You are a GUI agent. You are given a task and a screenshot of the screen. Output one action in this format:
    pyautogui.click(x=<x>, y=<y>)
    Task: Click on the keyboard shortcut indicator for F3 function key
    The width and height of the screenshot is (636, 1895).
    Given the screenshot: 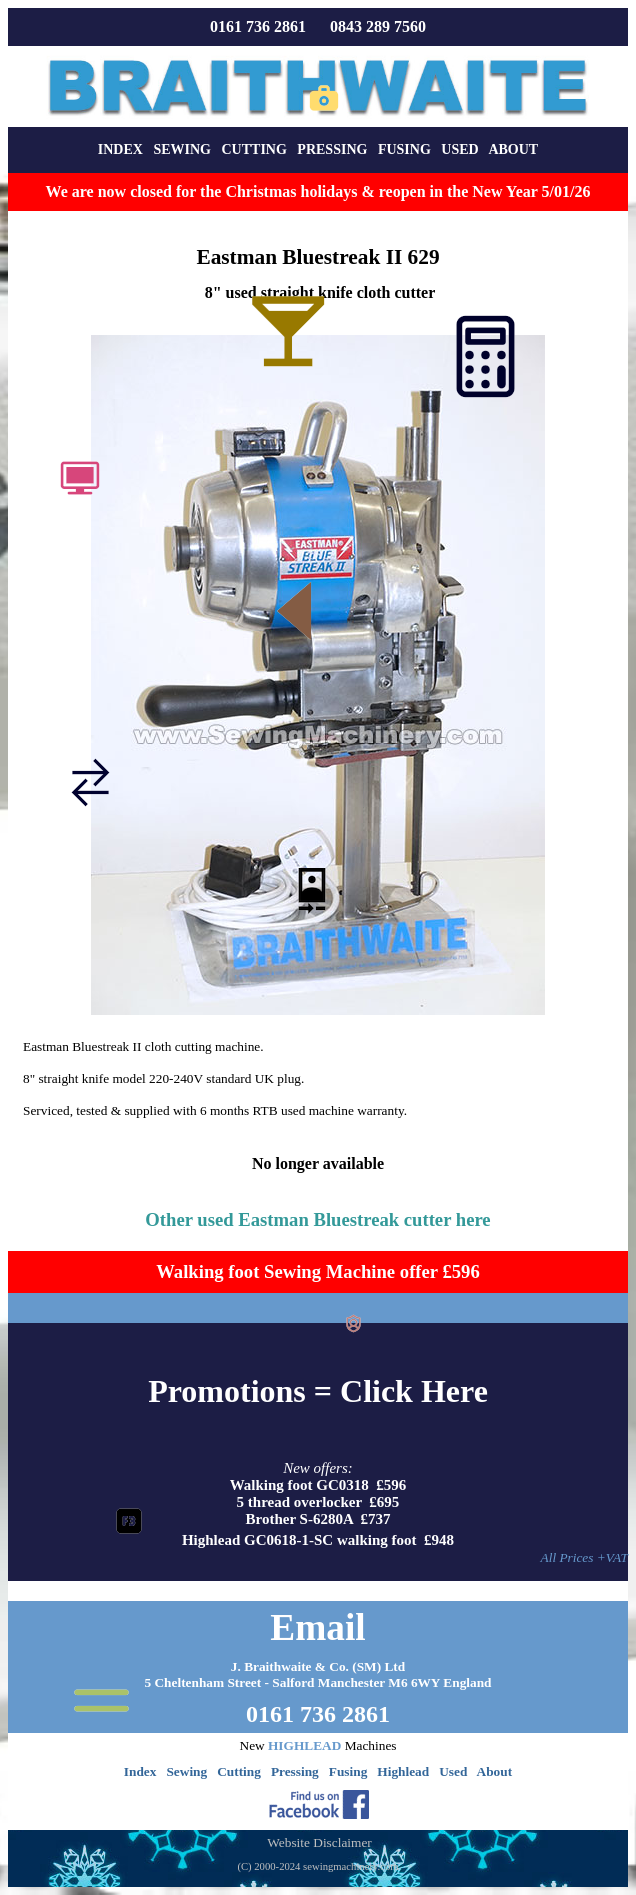 What is the action you would take?
    pyautogui.click(x=129, y=1521)
    